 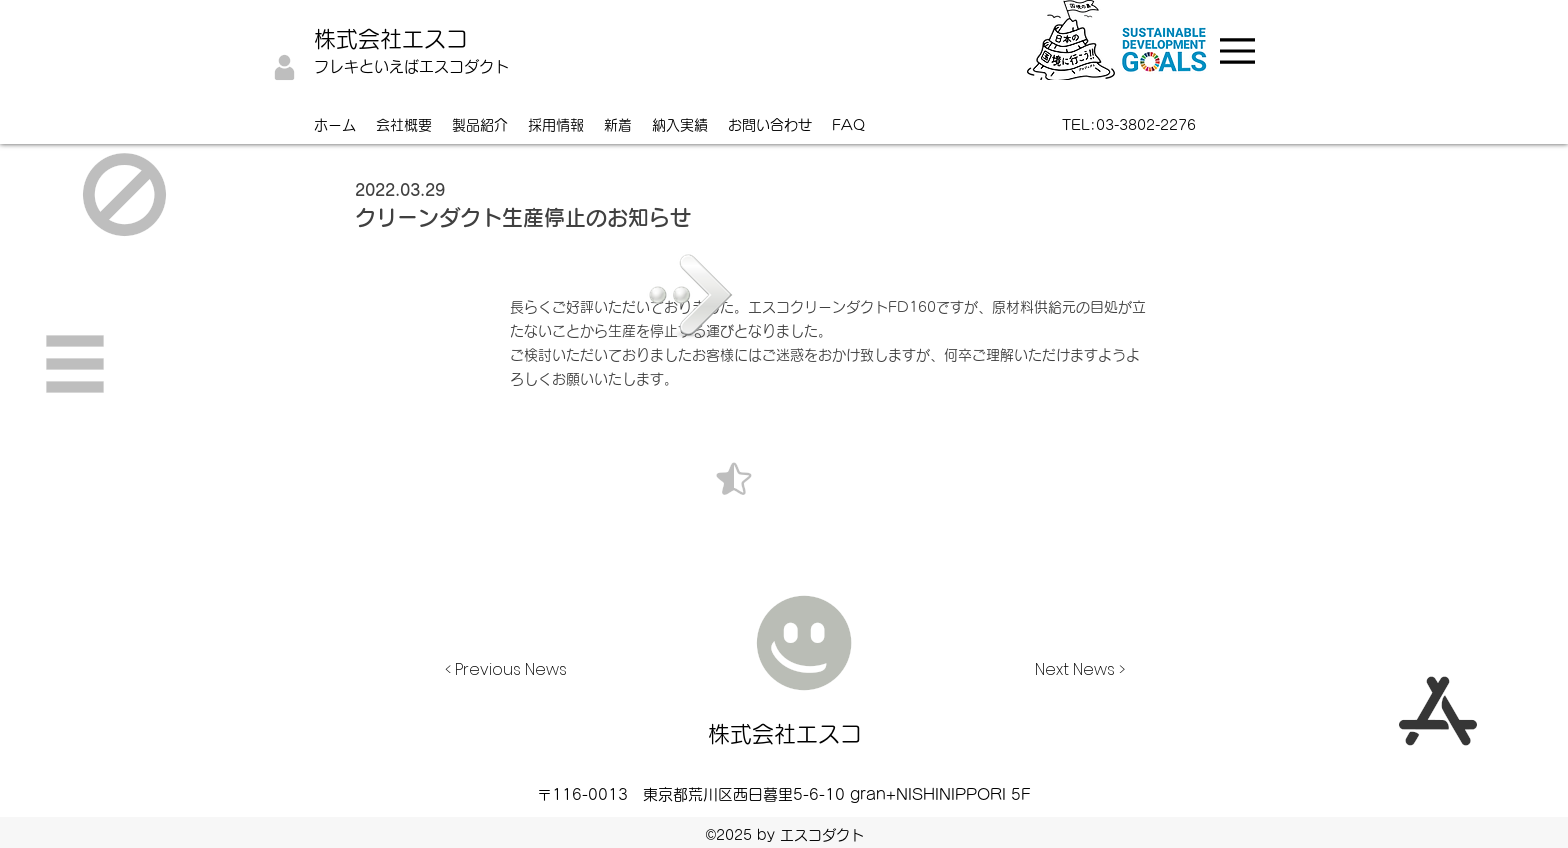 I want to click on default user profile placeholder, so click(x=284, y=66).